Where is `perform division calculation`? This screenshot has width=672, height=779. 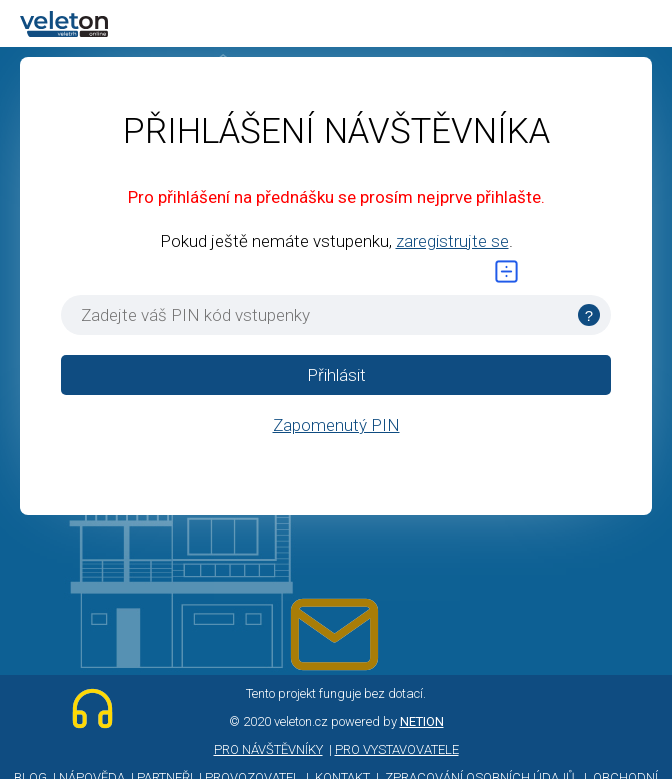
perform division calculation is located at coordinates (506, 271).